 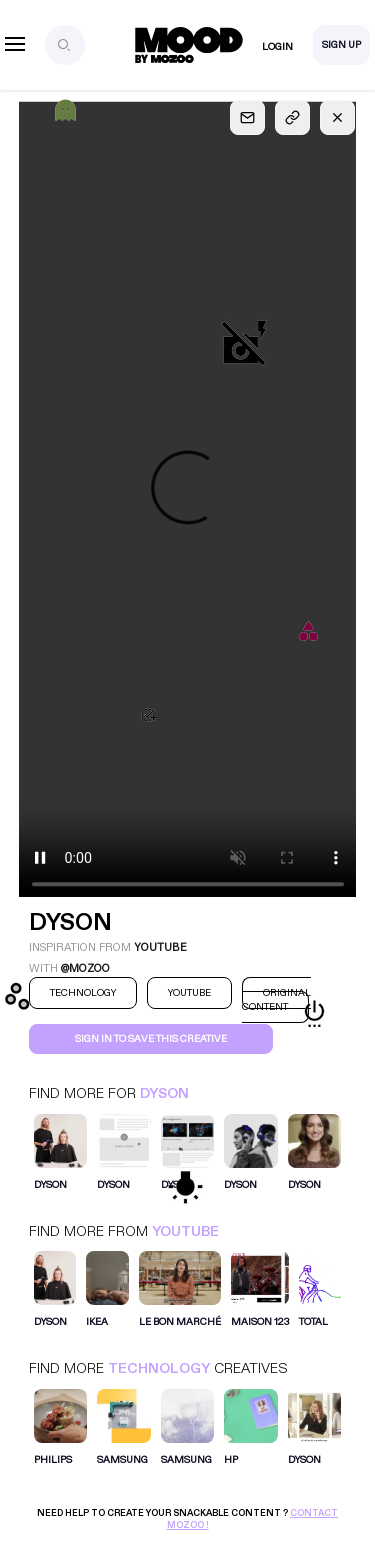 I want to click on add a new task to your list, so click(x=148, y=715).